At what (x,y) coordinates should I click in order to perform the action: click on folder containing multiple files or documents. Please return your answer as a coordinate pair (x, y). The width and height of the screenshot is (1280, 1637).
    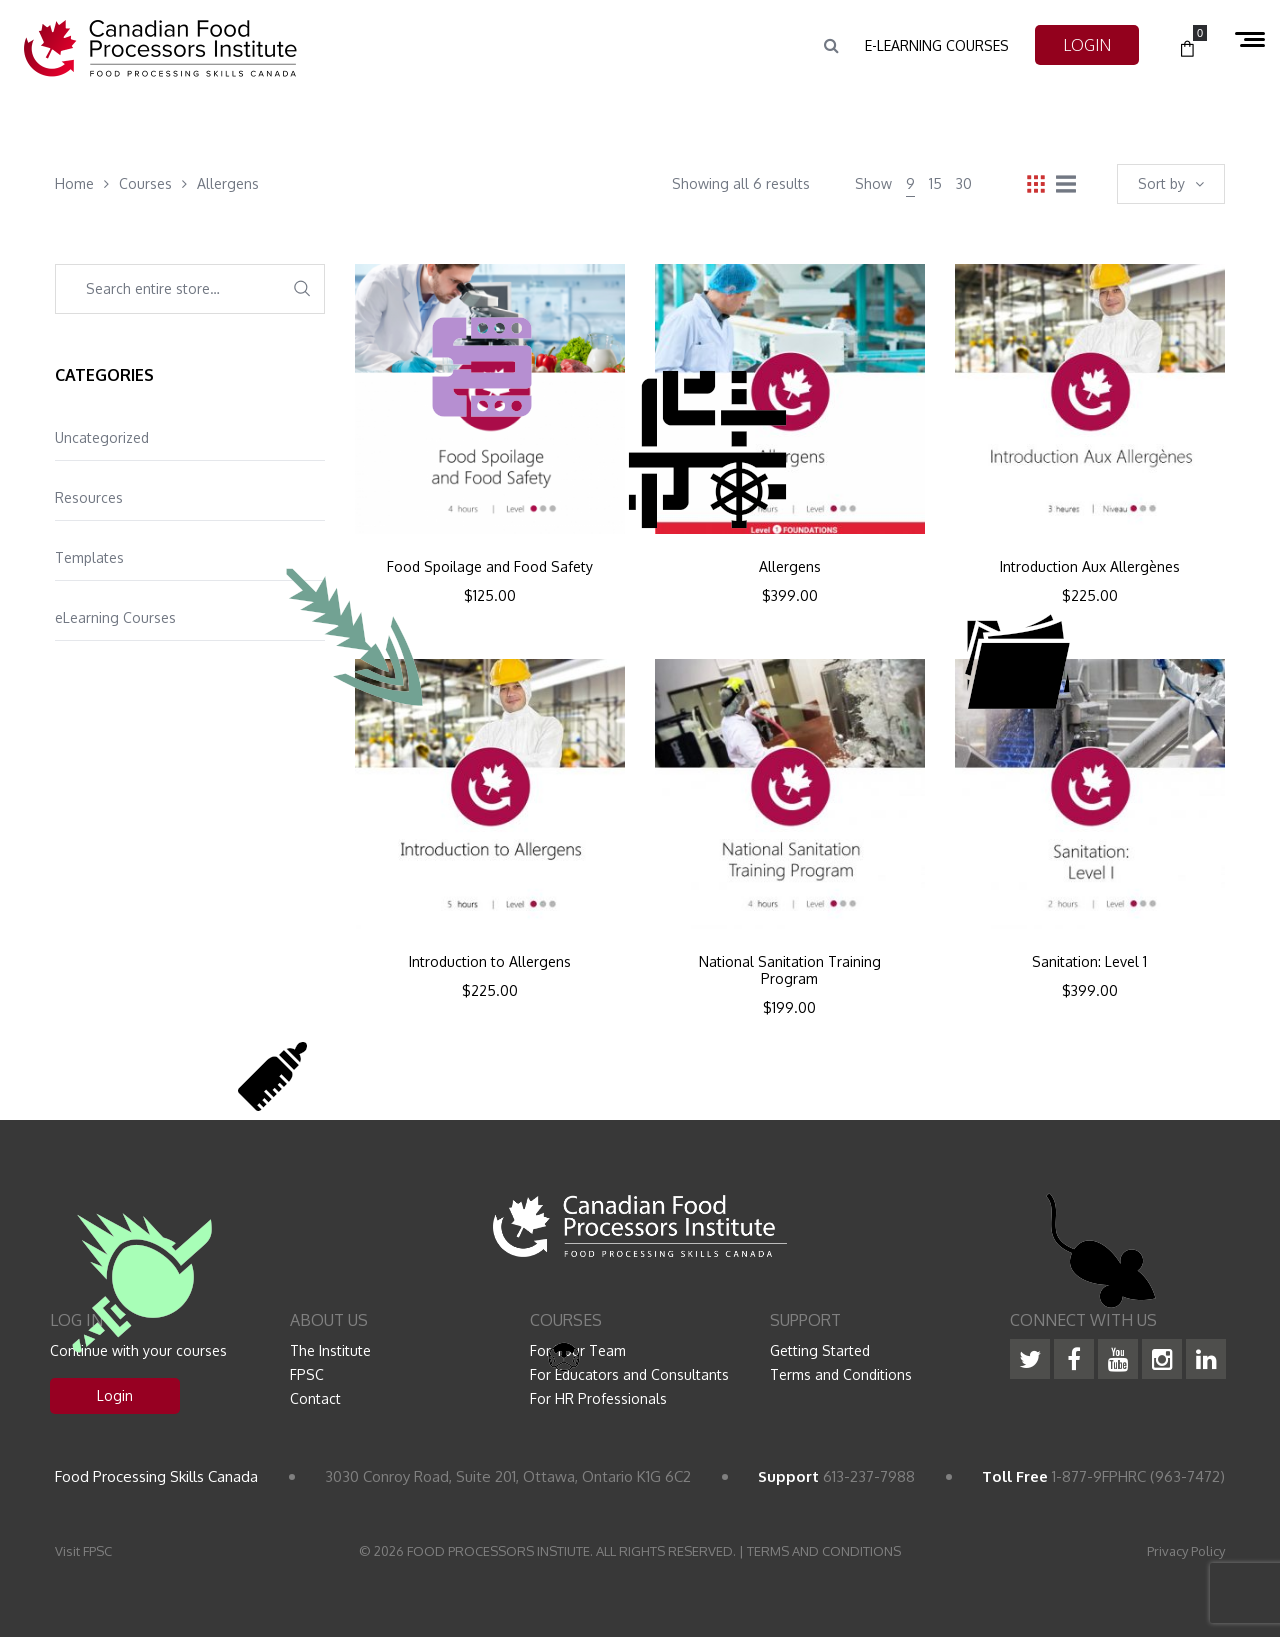
    Looking at the image, I should click on (1017, 663).